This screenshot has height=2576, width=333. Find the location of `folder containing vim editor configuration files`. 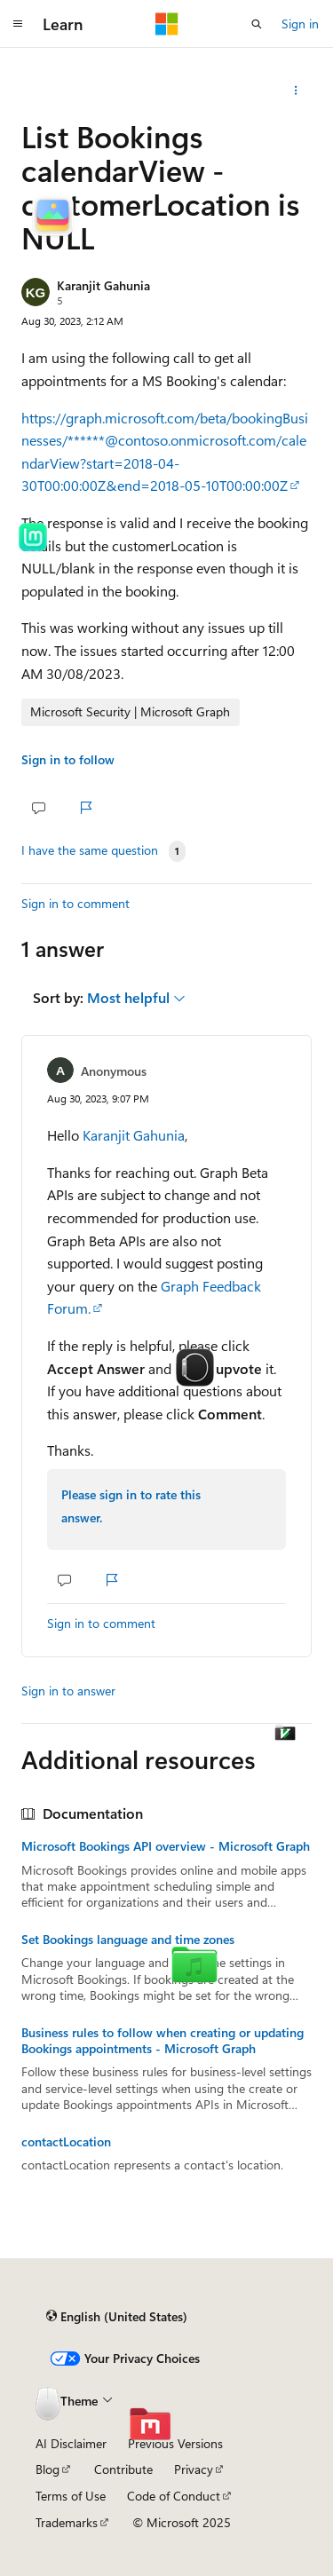

folder containing vim editor configuration files is located at coordinates (285, 1733).